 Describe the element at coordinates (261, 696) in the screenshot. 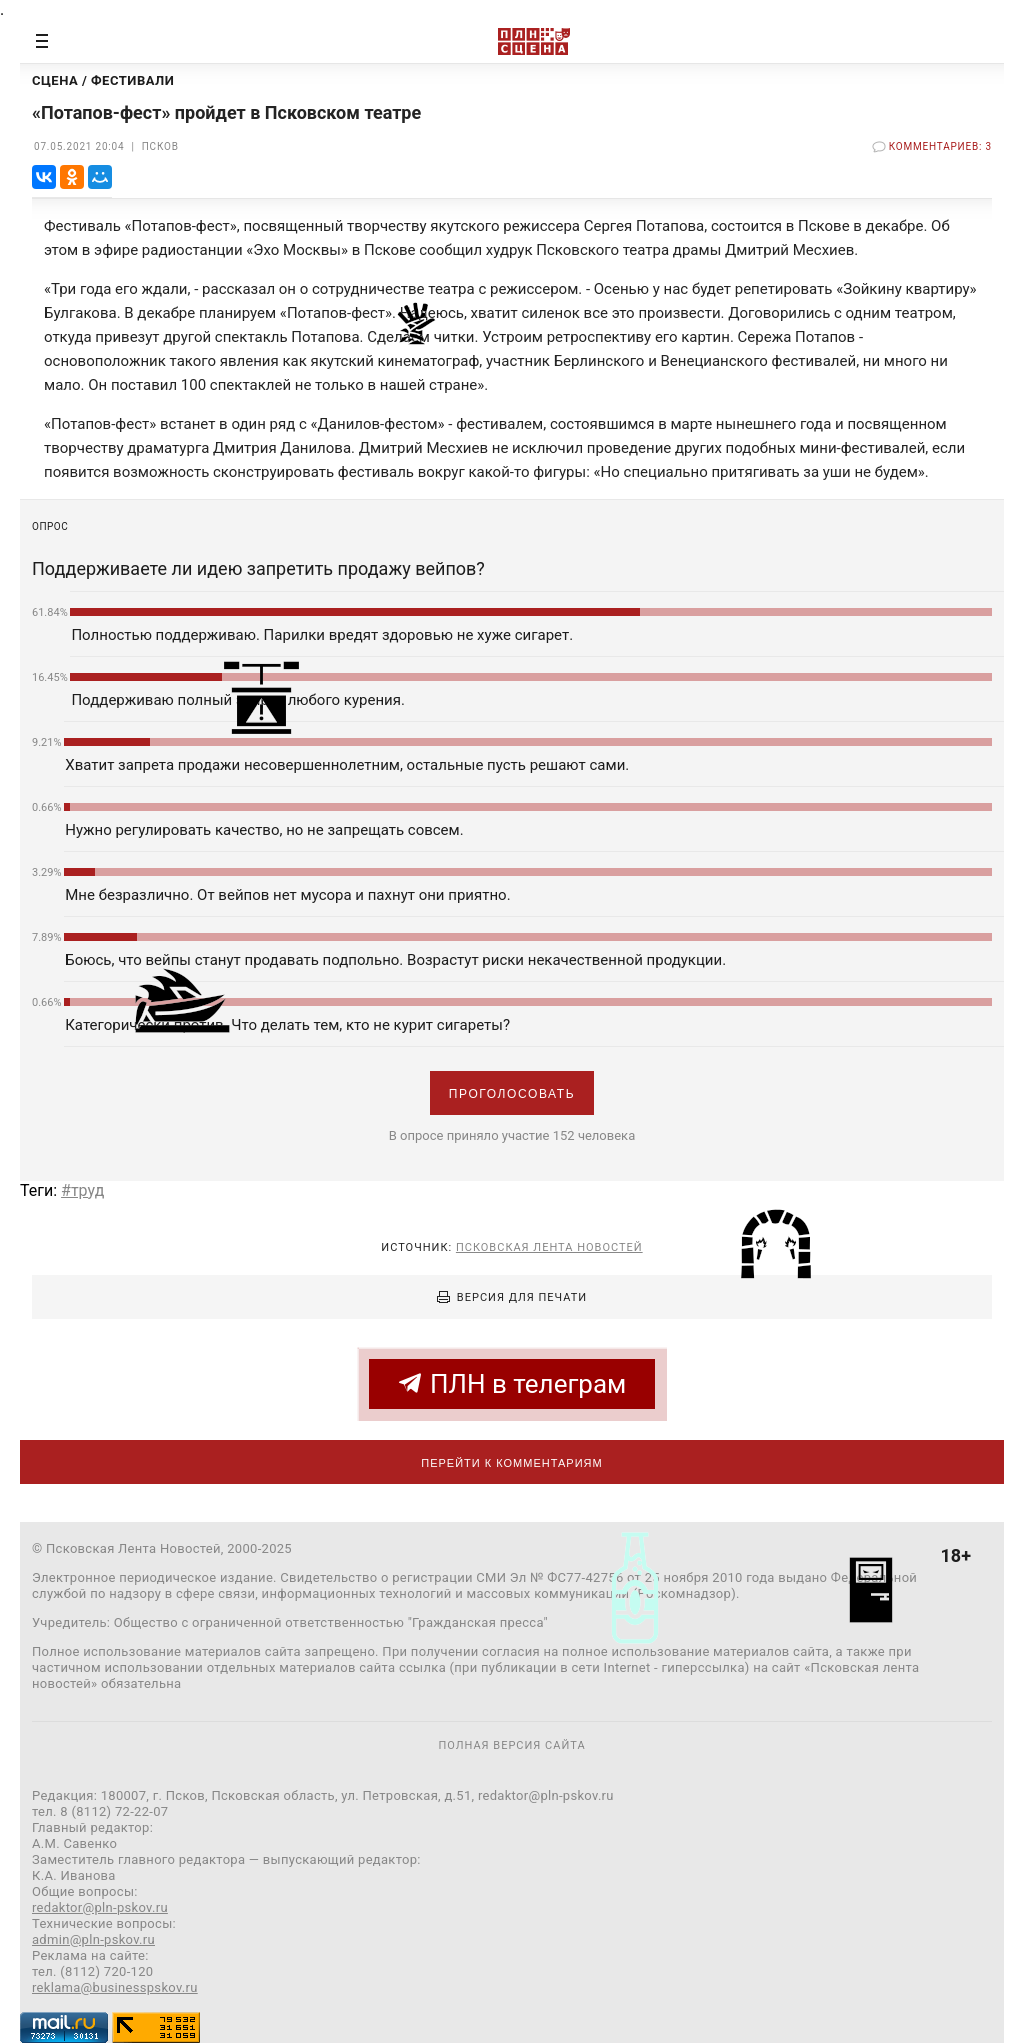

I see `trigger an explosive or demolition action in-game` at that location.